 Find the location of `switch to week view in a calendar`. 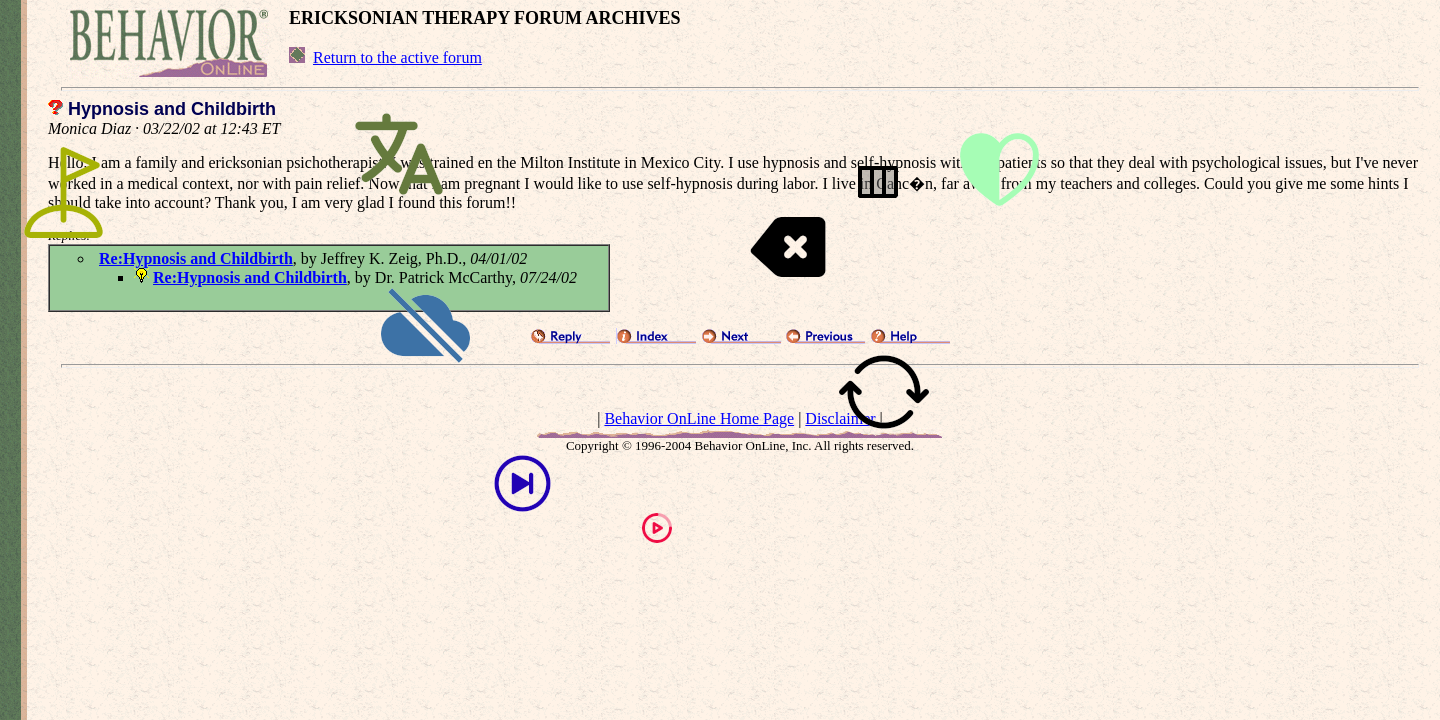

switch to week view in a calendar is located at coordinates (878, 182).